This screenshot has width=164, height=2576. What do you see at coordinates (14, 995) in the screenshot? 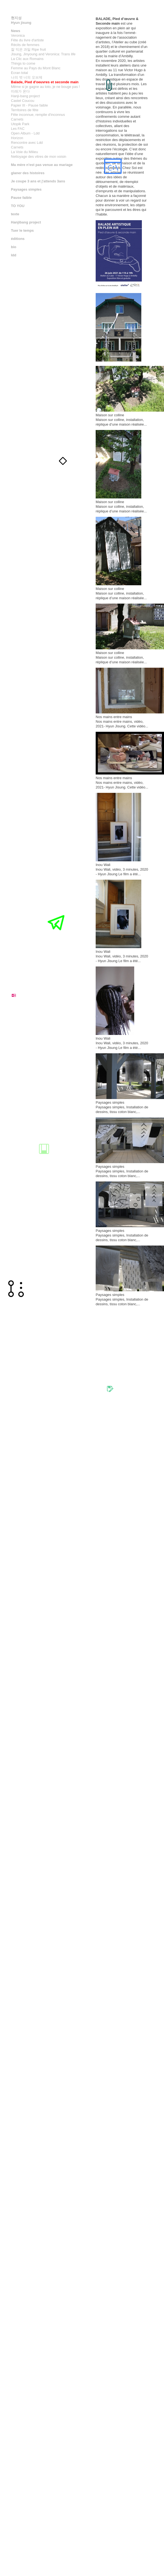
I see `toggle between true/false boolean values` at bounding box center [14, 995].